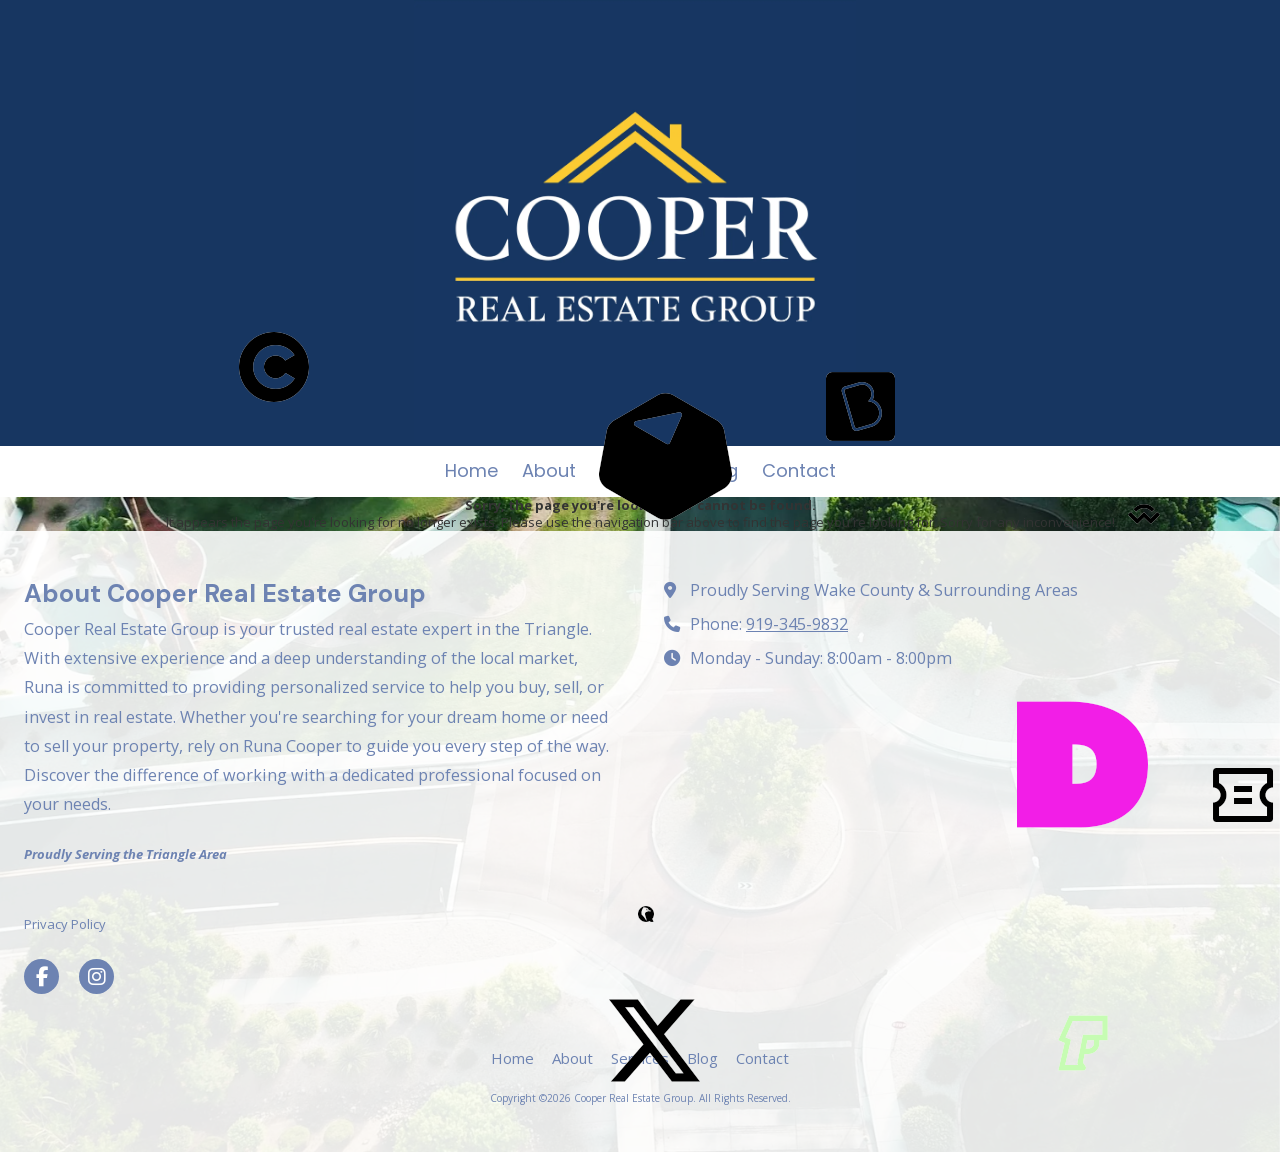 This screenshot has height=1152, width=1280. Describe the element at coordinates (1082, 764) in the screenshot. I see `DMM.com logo` at that location.